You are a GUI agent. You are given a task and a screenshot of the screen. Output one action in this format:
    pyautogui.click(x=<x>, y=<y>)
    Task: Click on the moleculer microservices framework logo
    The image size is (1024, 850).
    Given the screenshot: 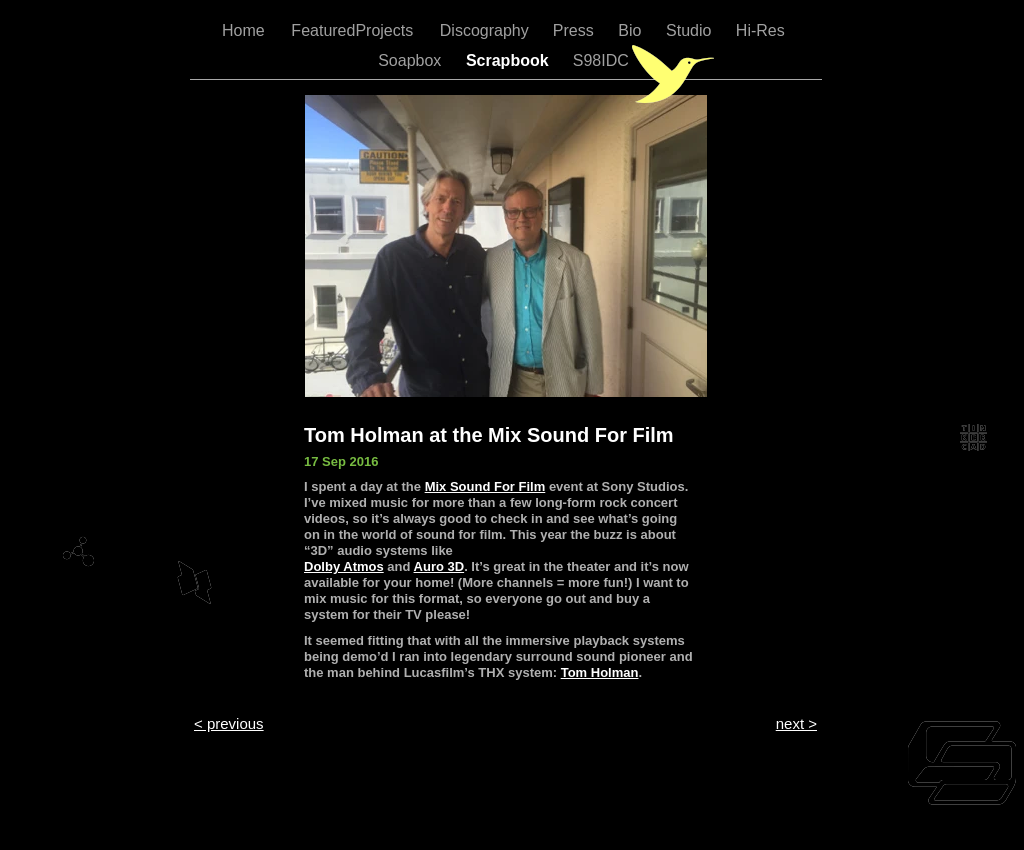 What is the action you would take?
    pyautogui.click(x=78, y=551)
    